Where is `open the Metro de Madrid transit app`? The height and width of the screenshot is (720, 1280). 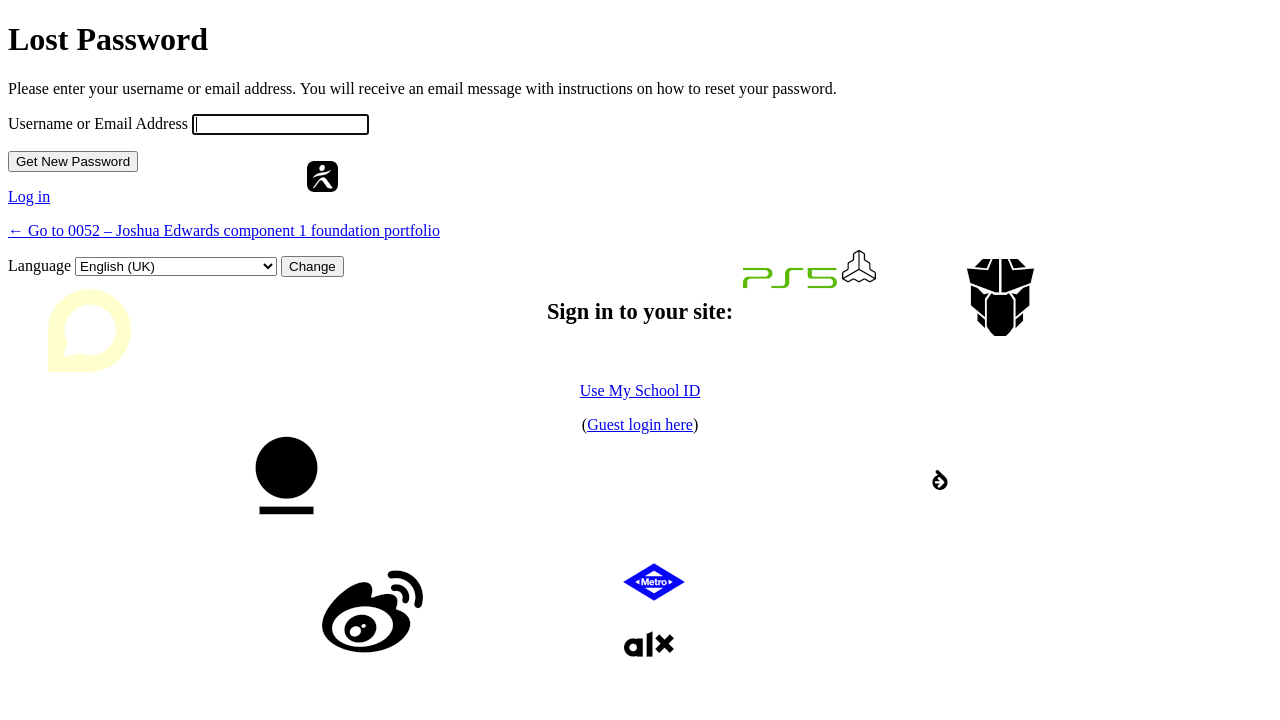 open the Metro de Madrid transit app is located at coordinates (654, 582).